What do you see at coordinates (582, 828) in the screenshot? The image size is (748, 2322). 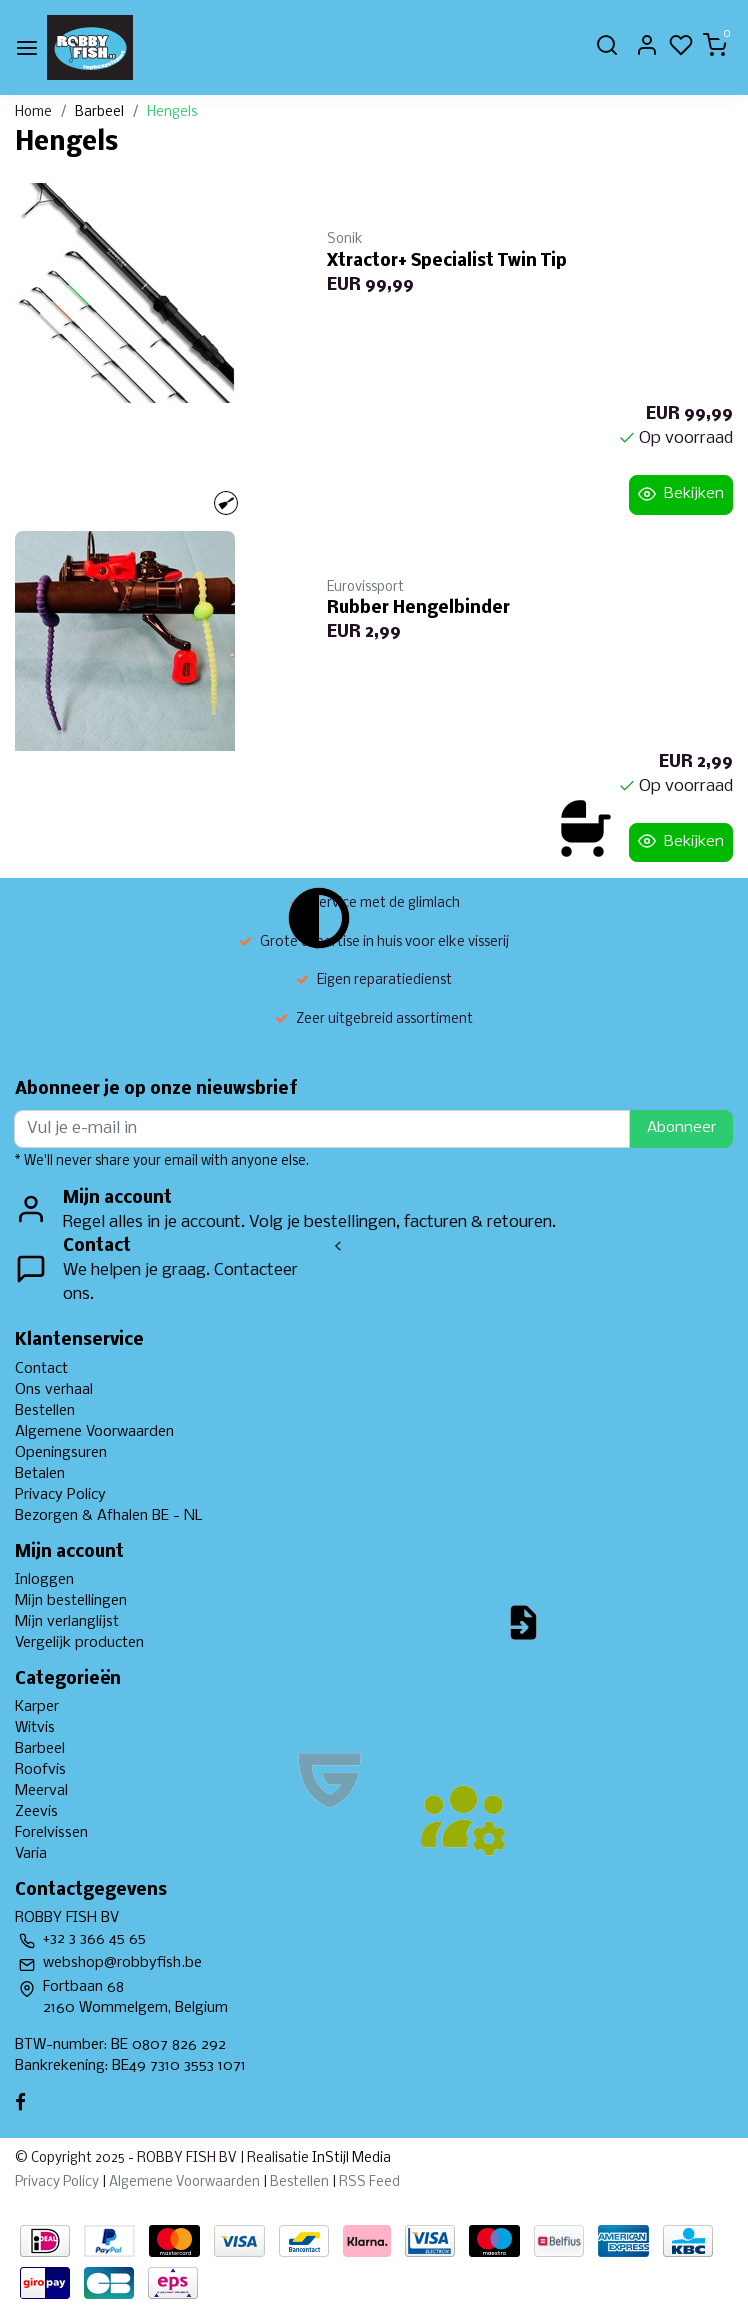 I see `access baby or parenting-related features` at bounding box center [582, 828].